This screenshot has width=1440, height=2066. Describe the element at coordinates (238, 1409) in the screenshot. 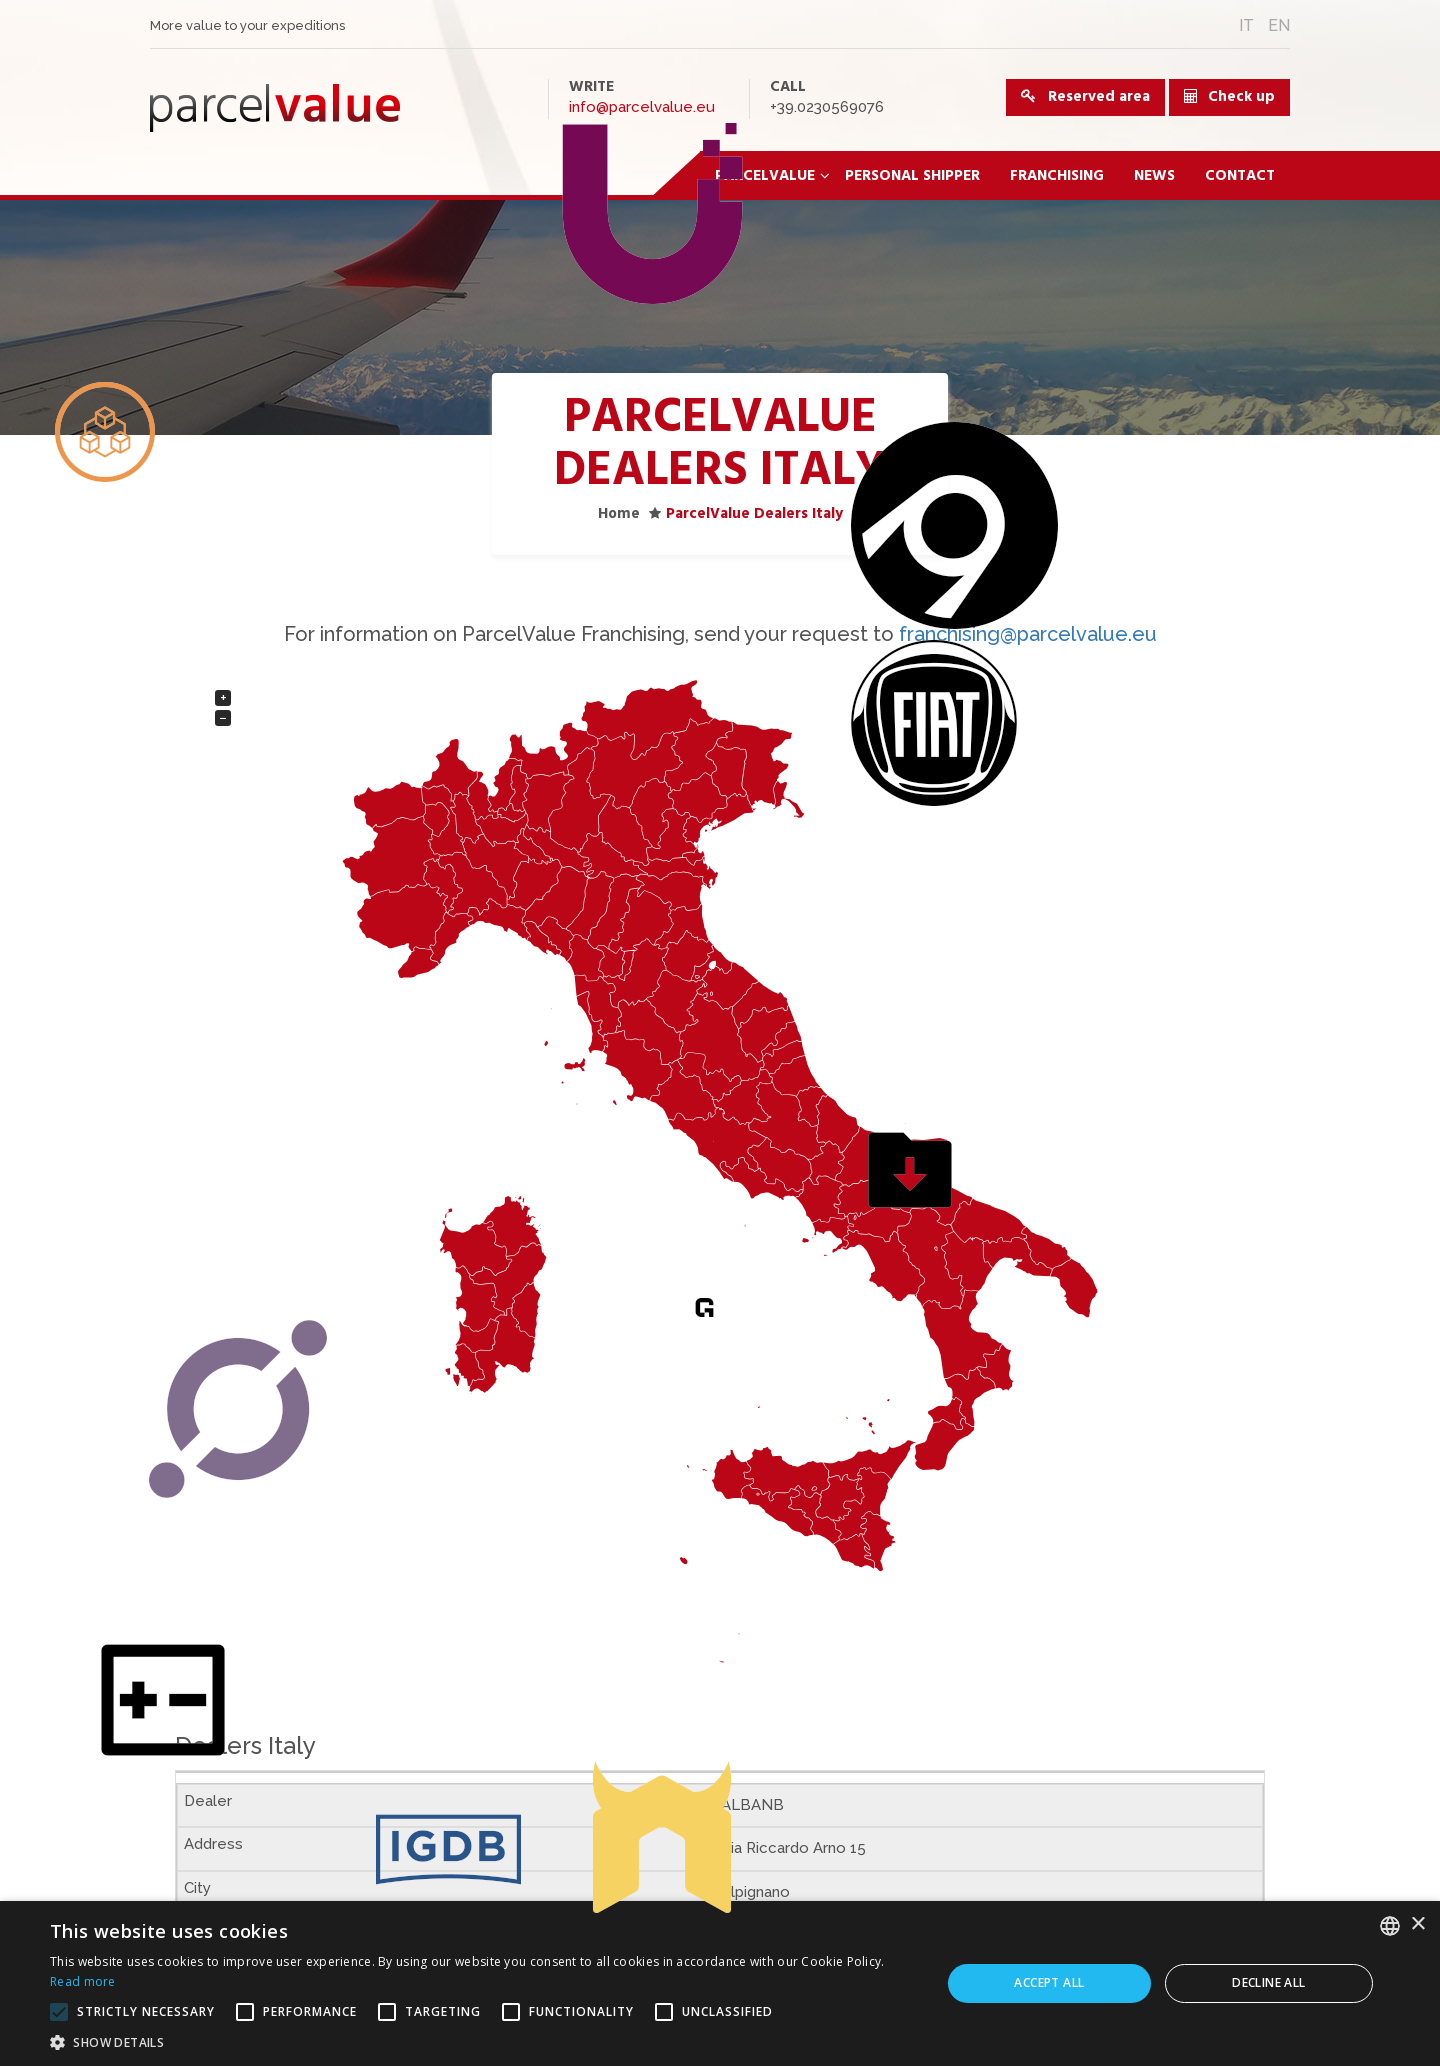

I see `icon logo for the simple-icons project` at that location.